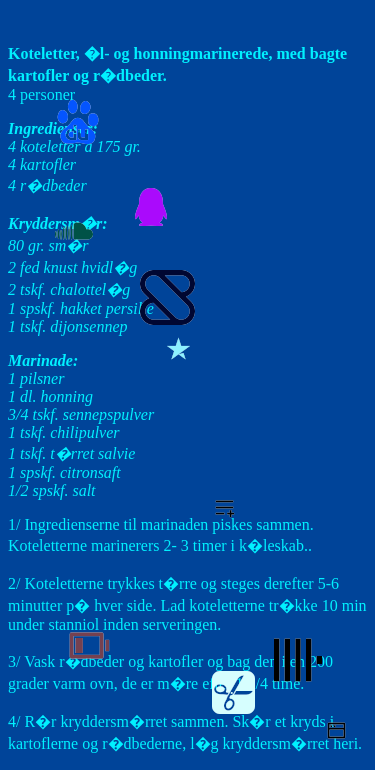 The image size is (375, 770). I want to click on clickhouse database service logo, so click(298, 660).